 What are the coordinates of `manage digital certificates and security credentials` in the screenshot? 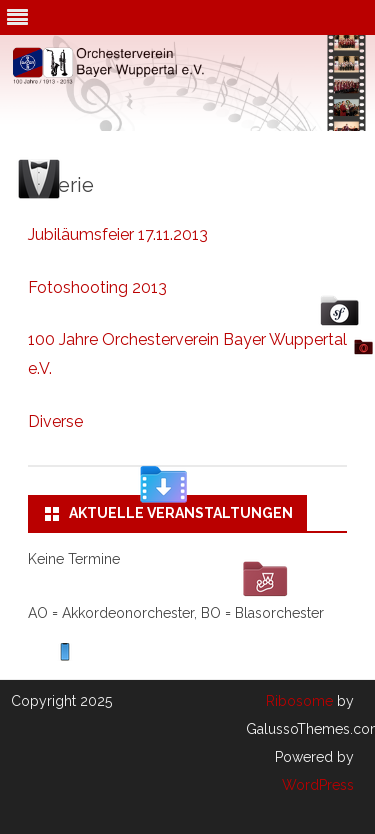 It's located at (39, 179).